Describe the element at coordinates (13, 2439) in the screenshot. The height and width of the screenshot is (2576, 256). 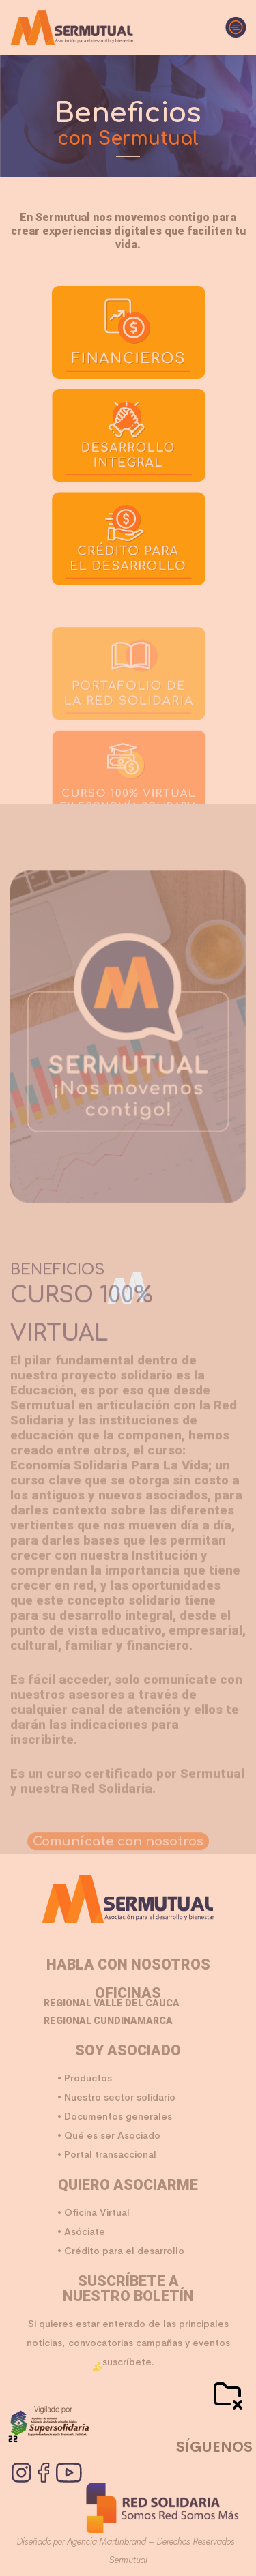
I see `indicates item number 22 in a list or sequence` at that location.